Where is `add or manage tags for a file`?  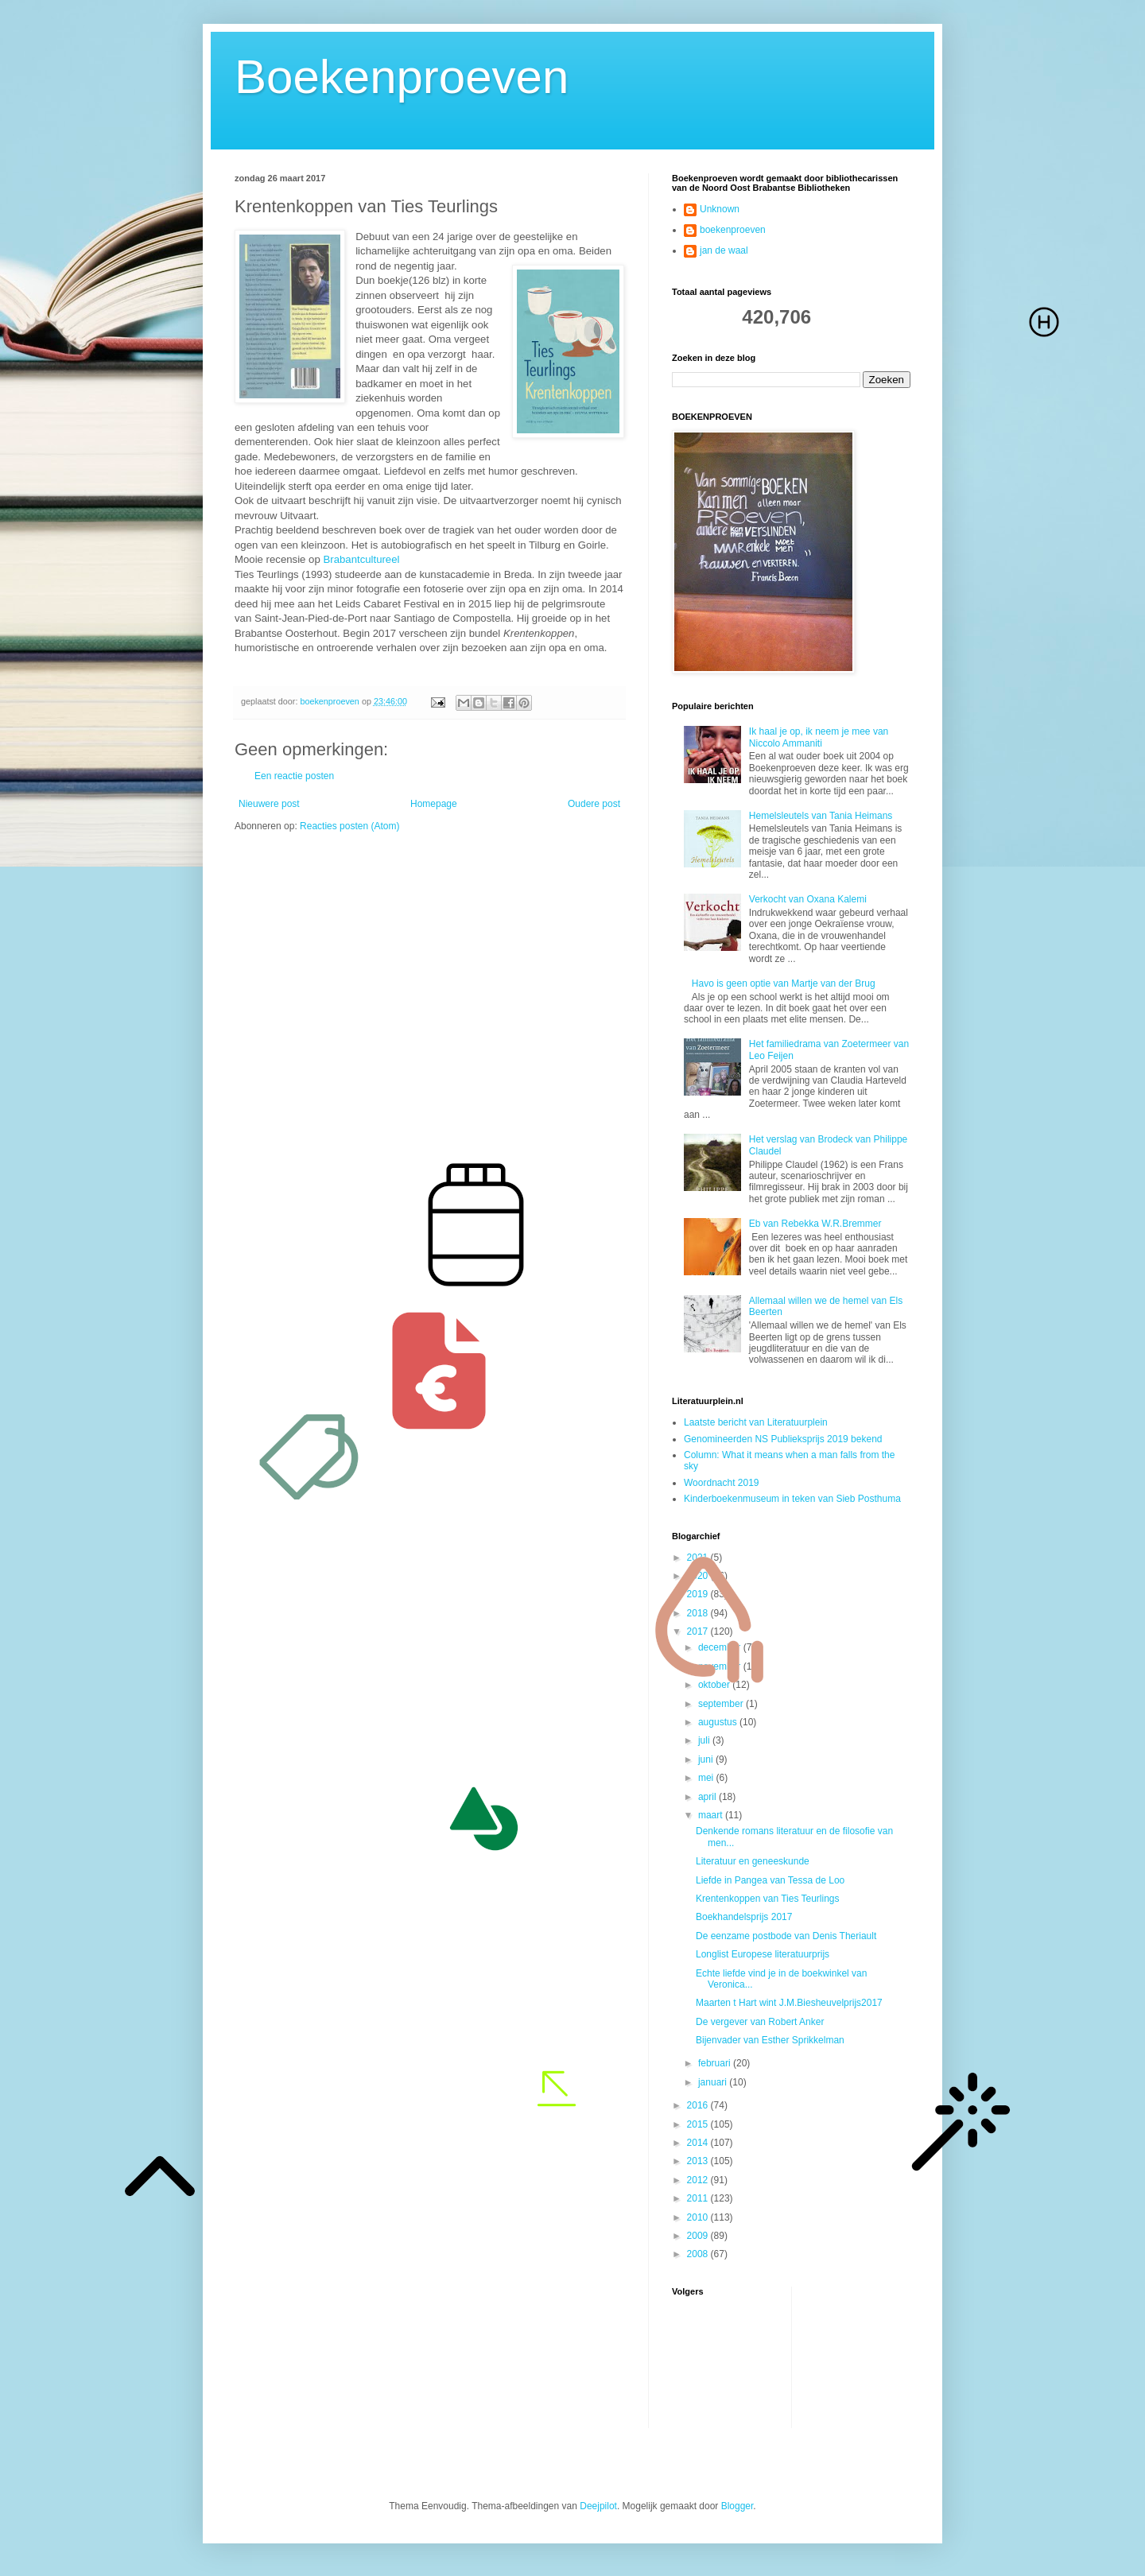 add or manage tags for a file is located at coordinates (306, 1454).